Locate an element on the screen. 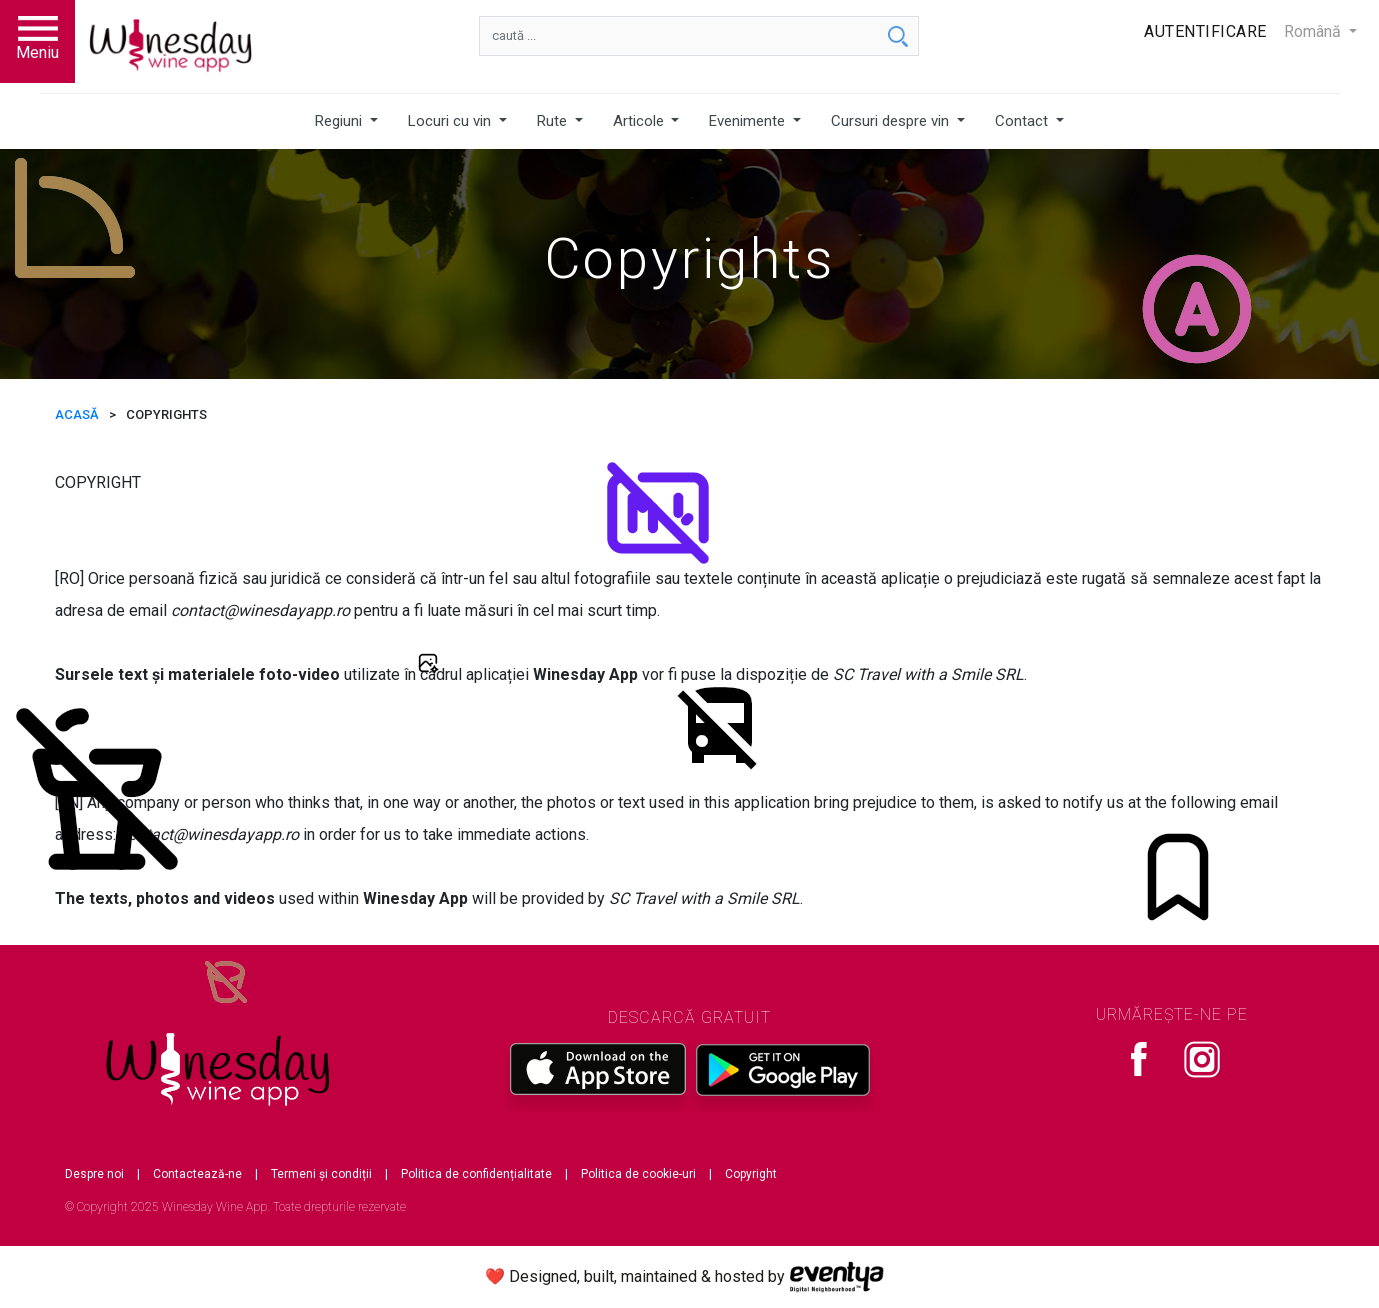 The height and width of the screenshot is (1308, 1379). presentation mode disabled is located at coordinates (97, 789).